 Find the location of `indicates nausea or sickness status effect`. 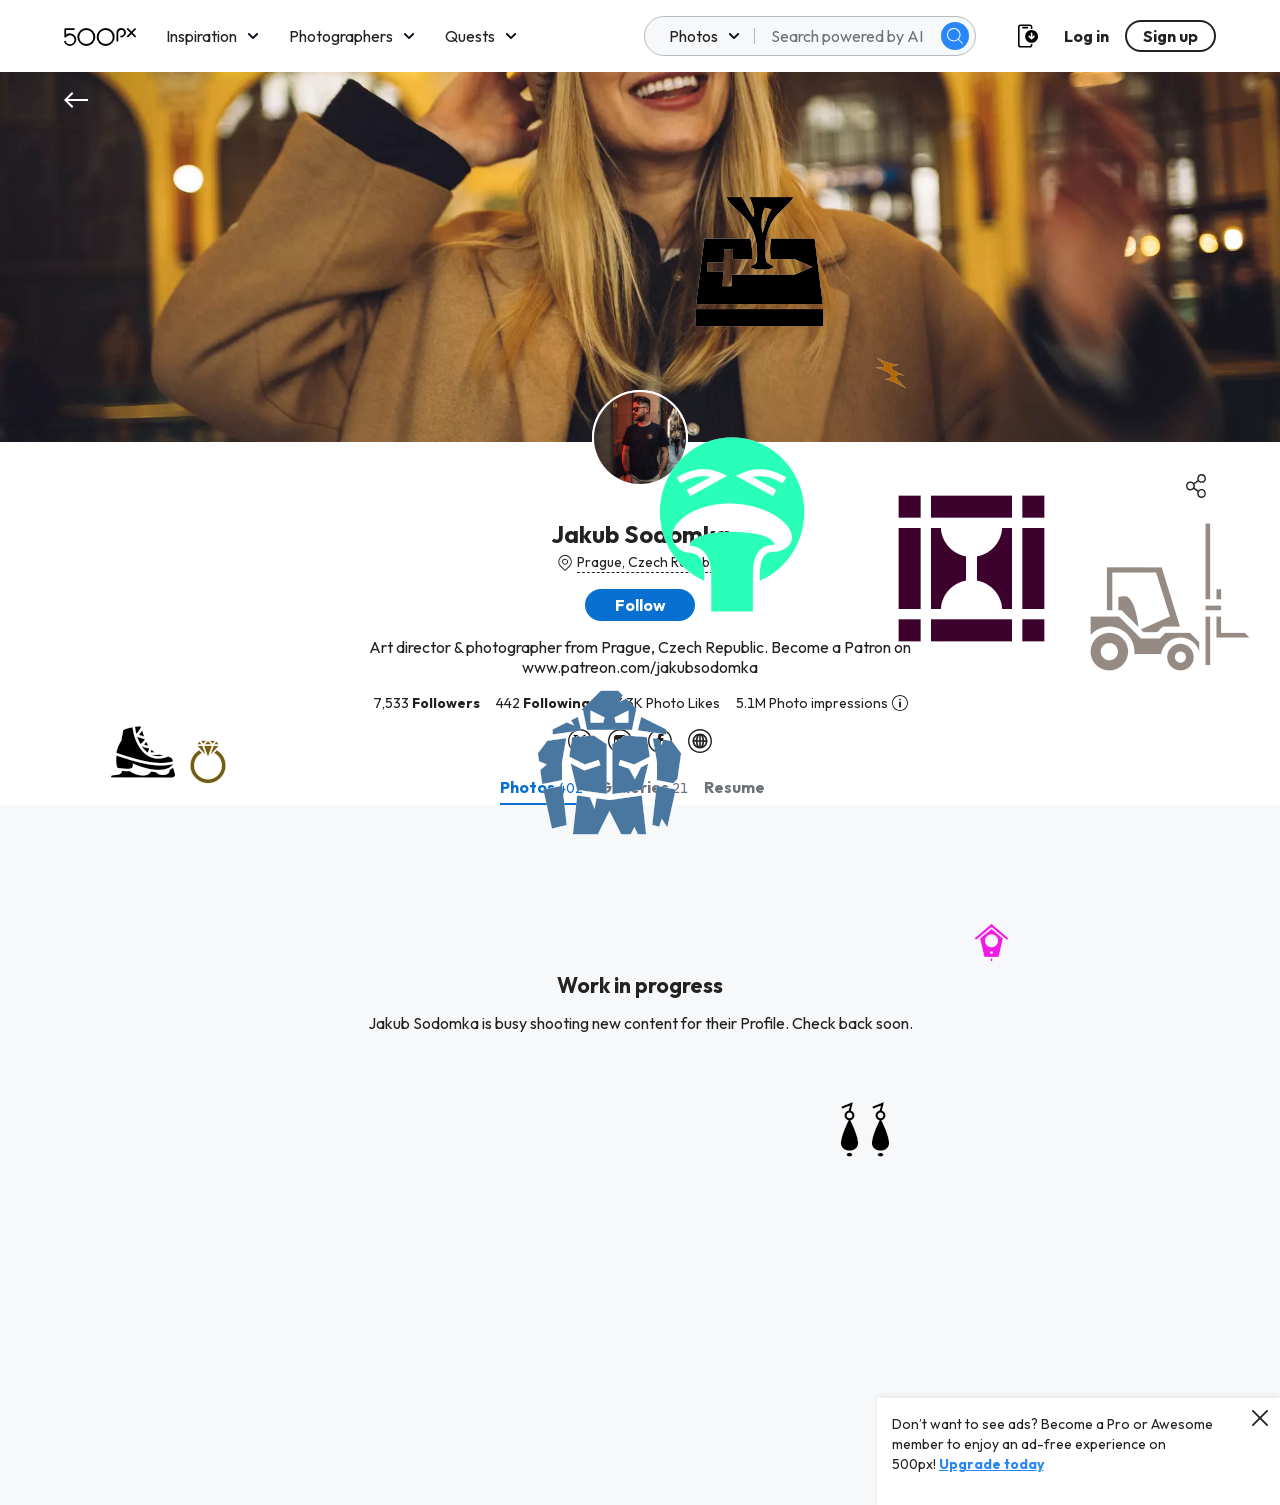

indicates nausea or sickness status effect is located at coordinates (732, 524).